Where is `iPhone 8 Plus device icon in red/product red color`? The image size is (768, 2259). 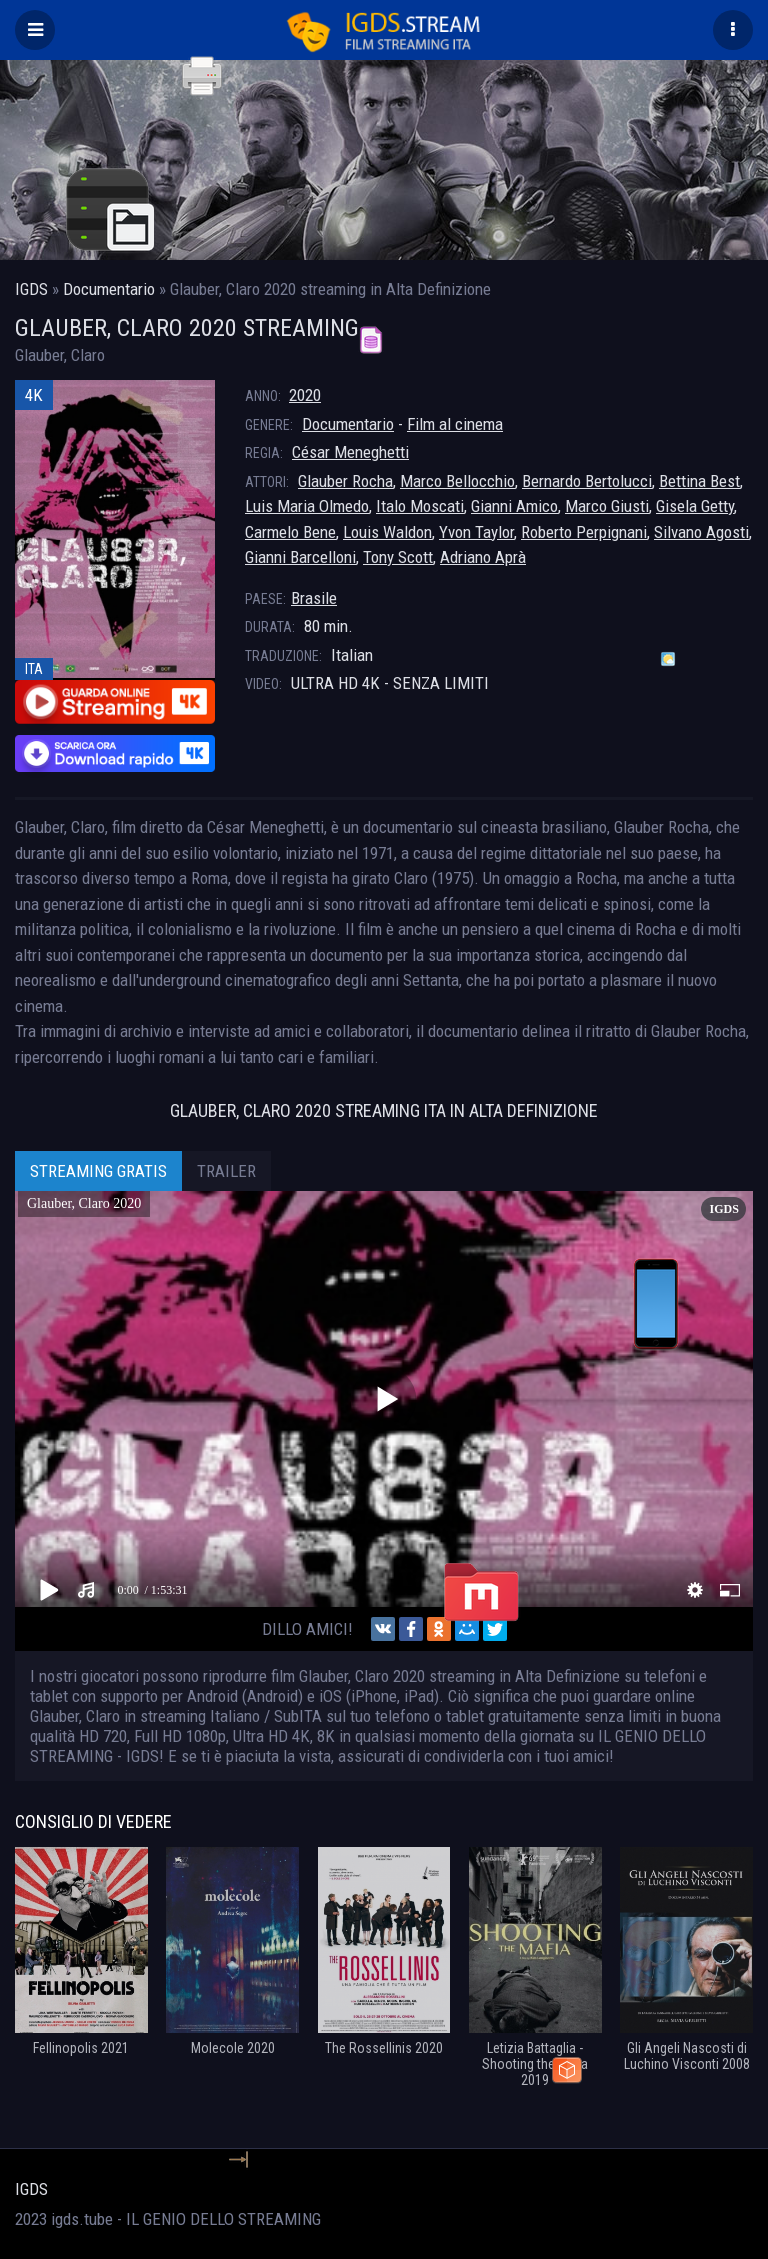 iPhone 8 Plus device icon in red/product red color is located at coordinates (656, 1305).